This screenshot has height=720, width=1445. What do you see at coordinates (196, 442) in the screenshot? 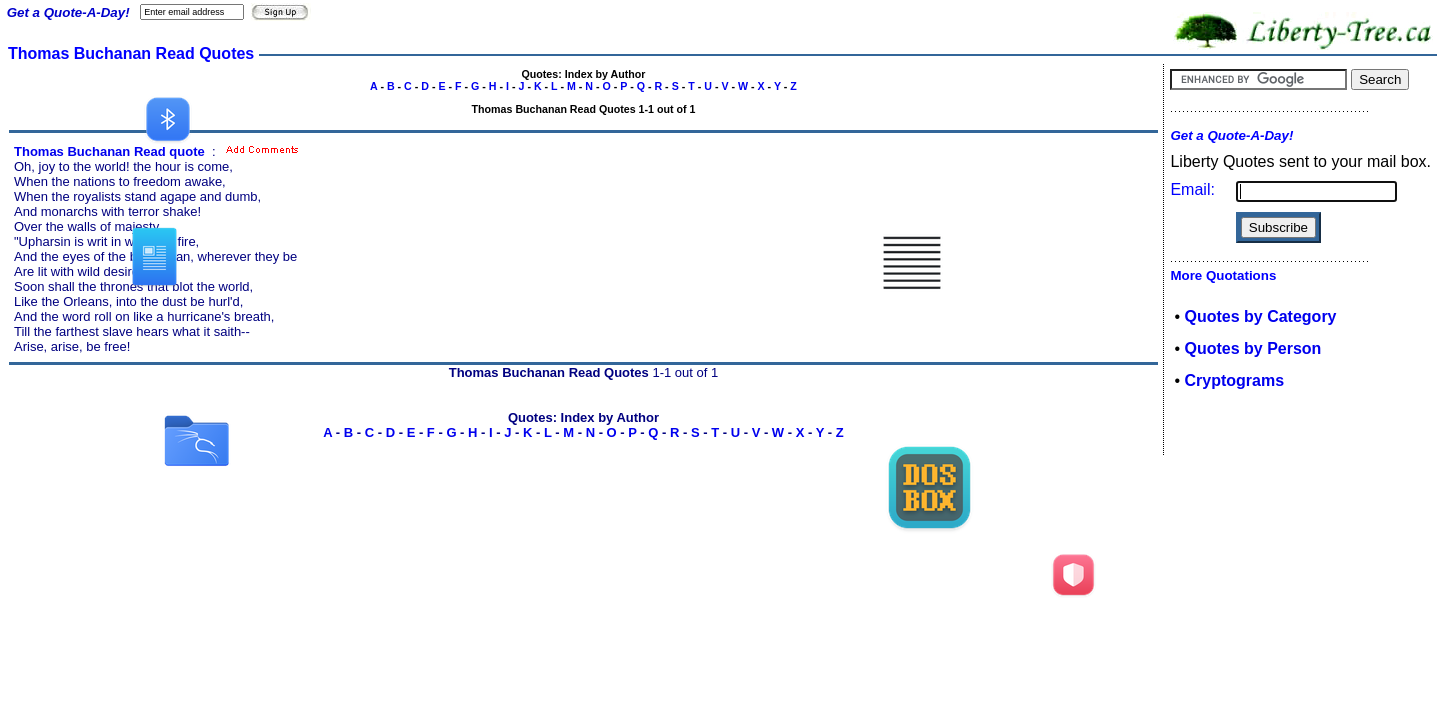
I see `open folder containing kali linux files` at bounding box center [196, 442].